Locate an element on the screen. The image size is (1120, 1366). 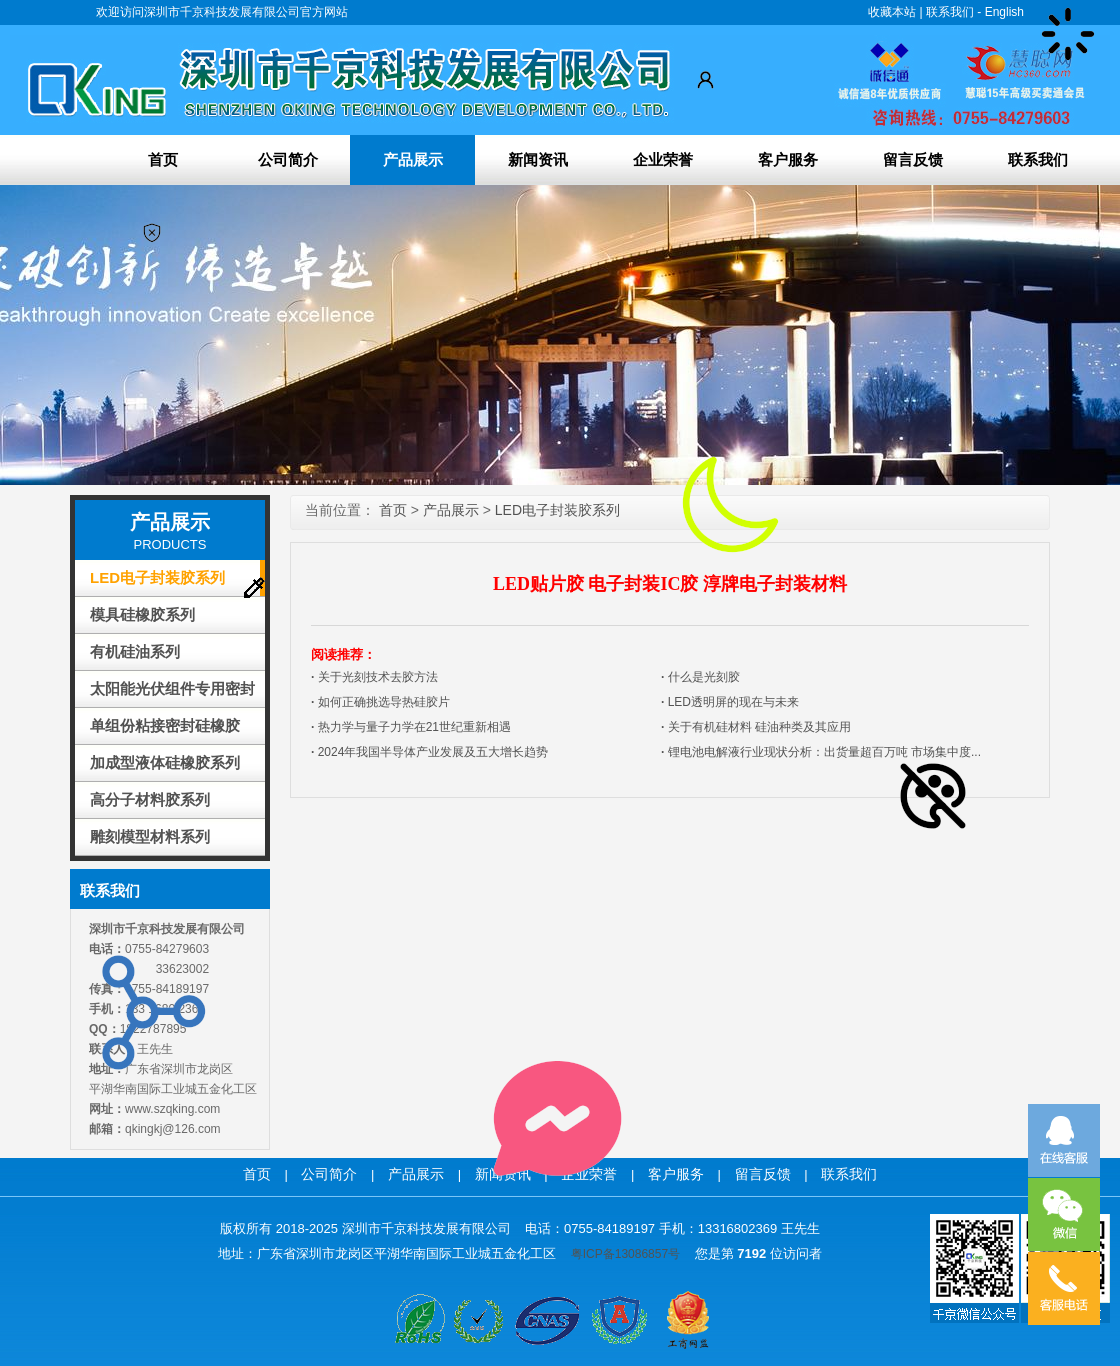
open Facebook Messenger is located at coordinates (557, 1118).